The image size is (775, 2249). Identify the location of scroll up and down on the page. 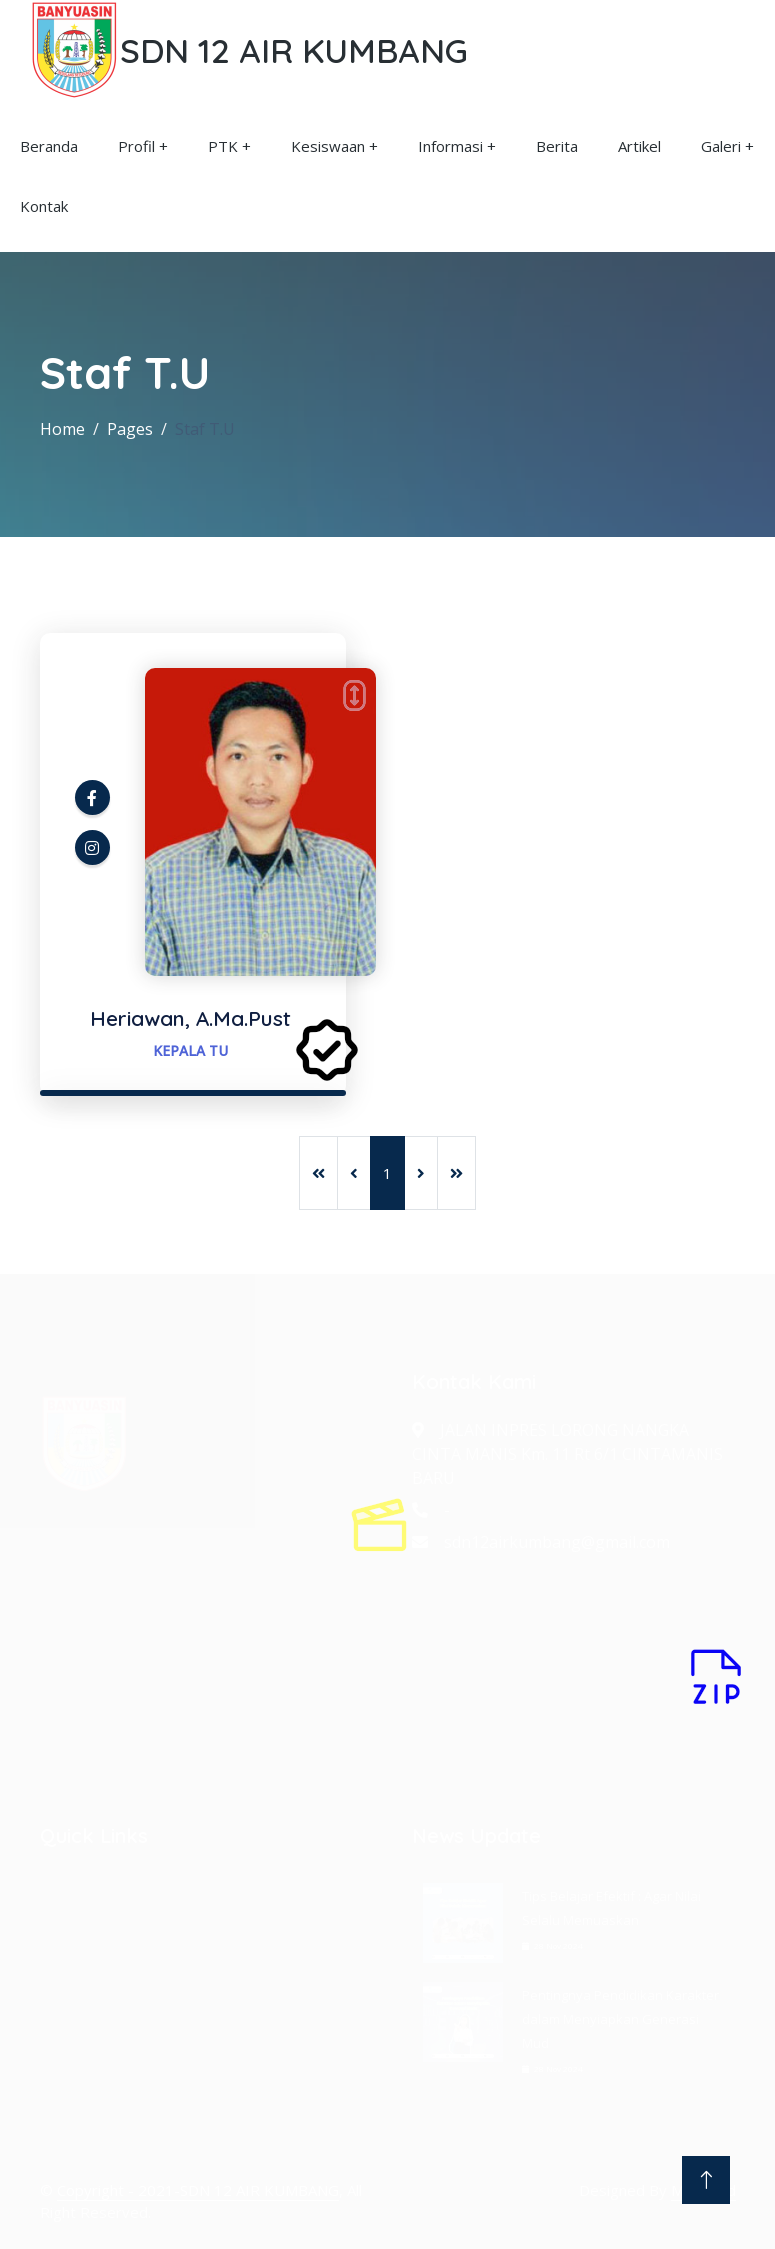
(354, 695).